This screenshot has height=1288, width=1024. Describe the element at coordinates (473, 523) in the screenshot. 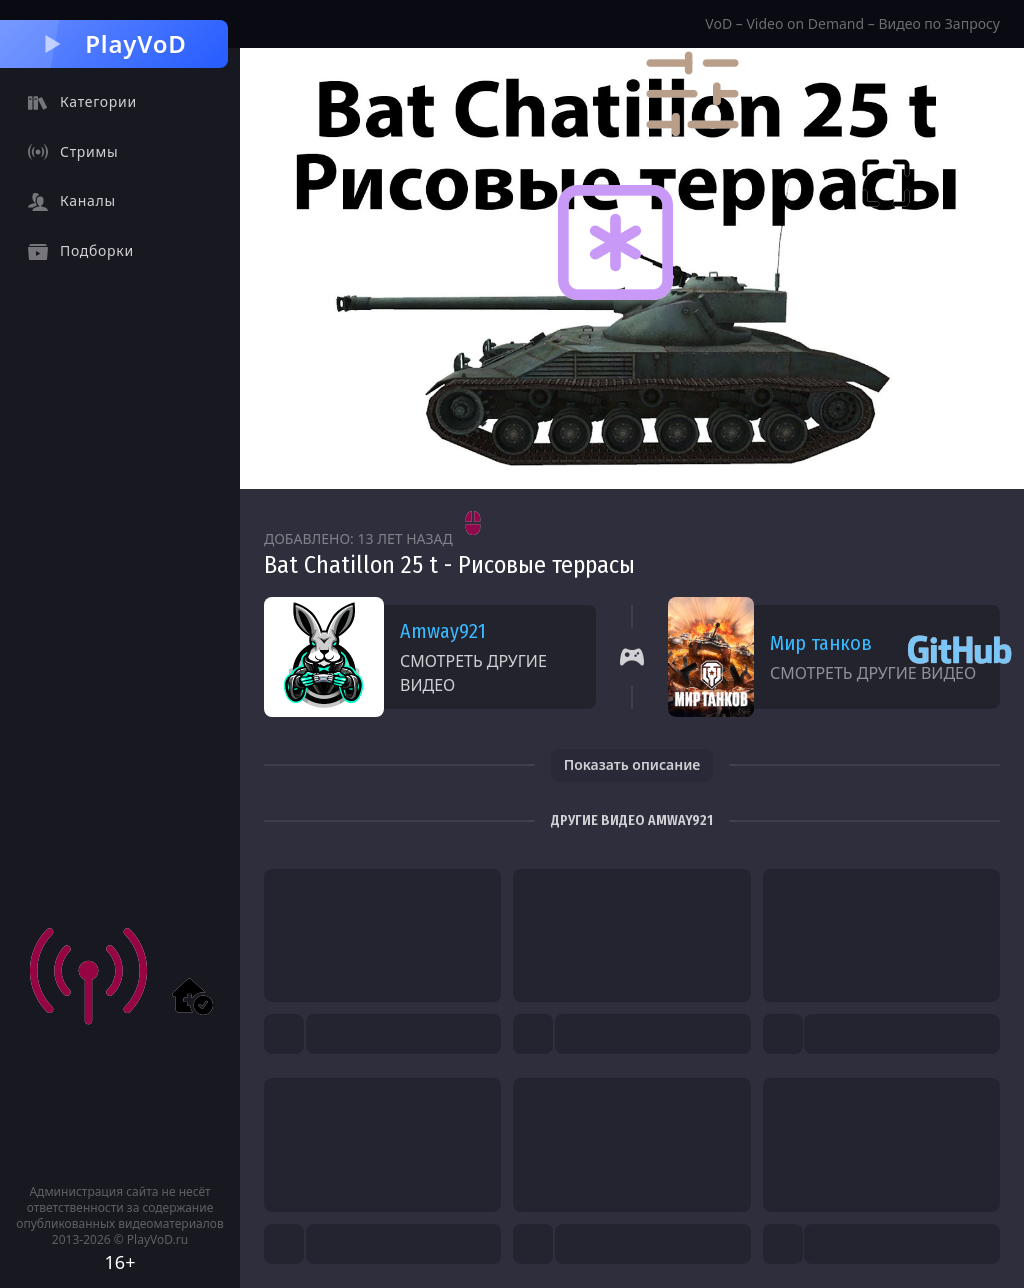

I see `indicates mouse input is available or required` at that location.